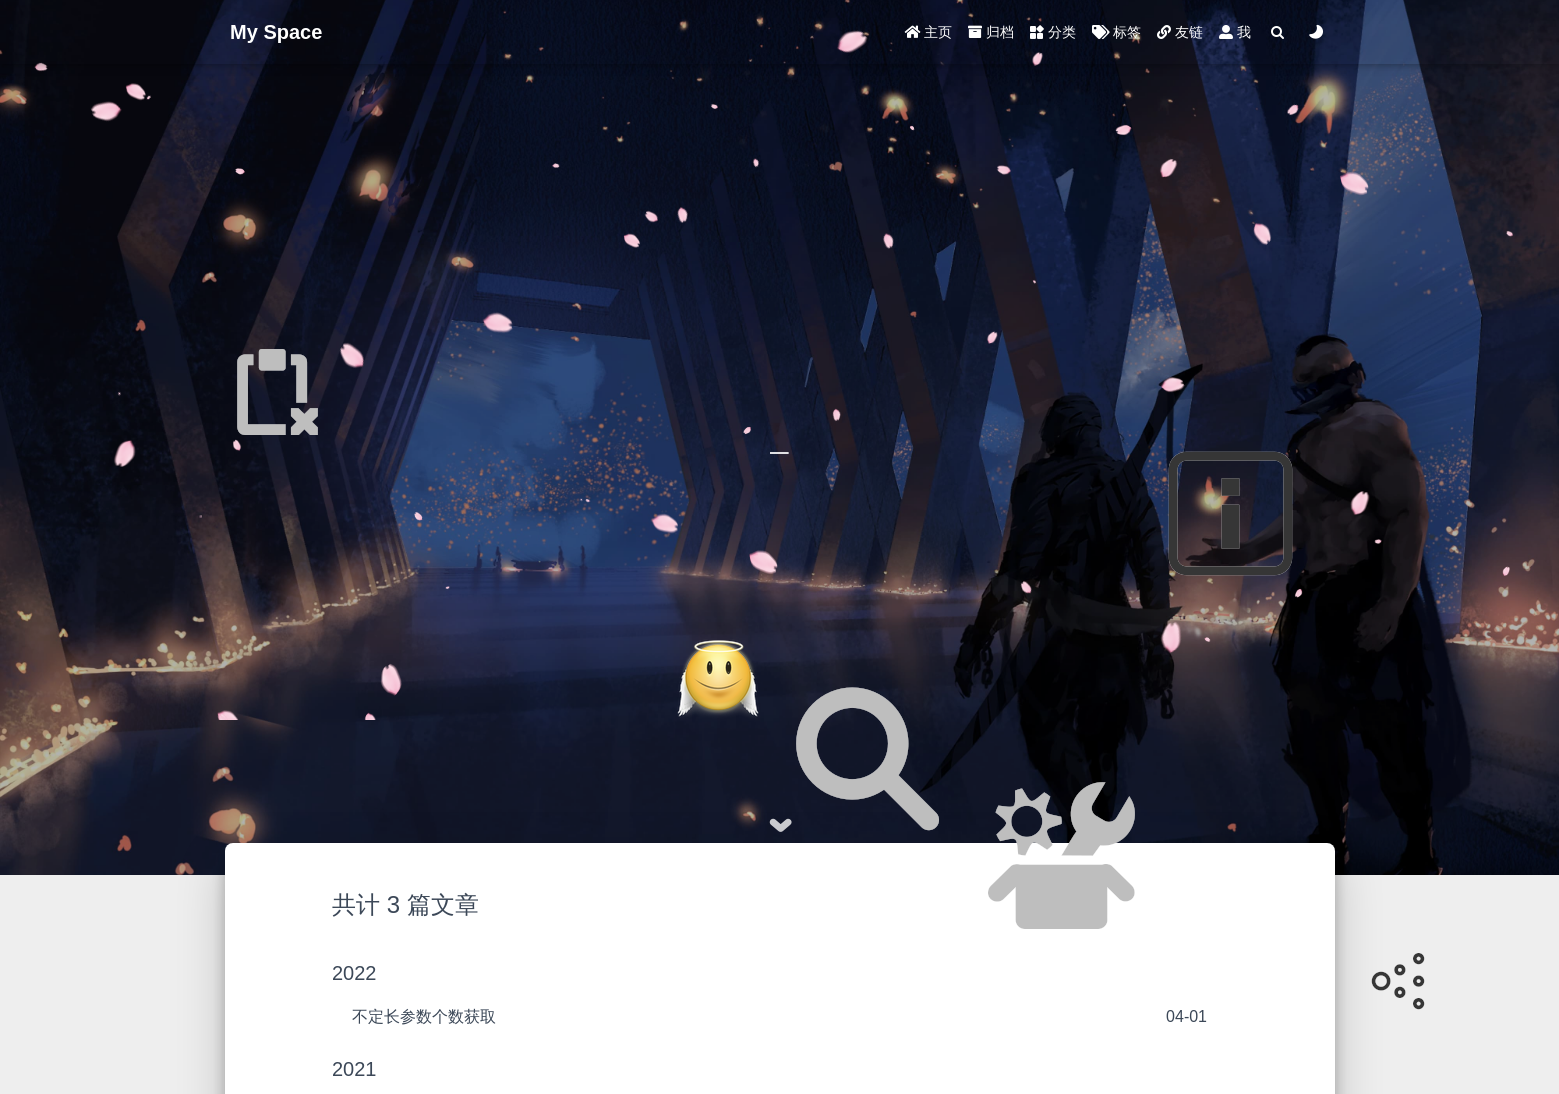  I want to click on search for content or items, so click(867, 758).